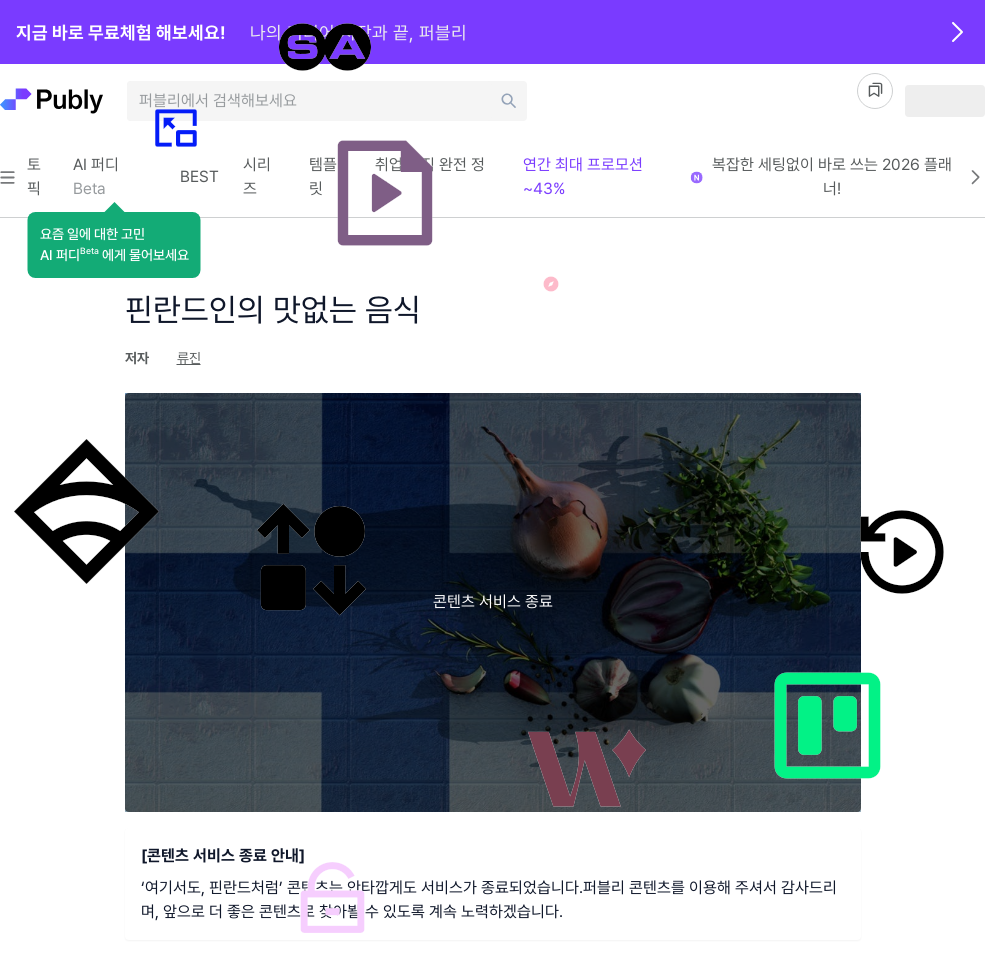 This screenshot has width=985, height=972. Describe the element at coordinates (551, 284) in the screenshot. I see `open navigation or compass app` at that location.